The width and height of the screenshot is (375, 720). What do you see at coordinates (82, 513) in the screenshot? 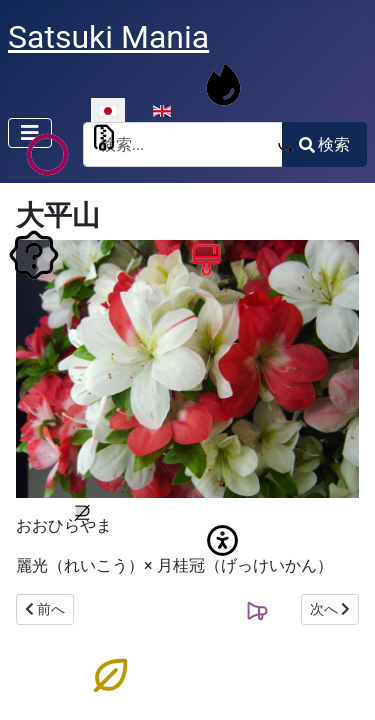
I see `indicates set is not a superset of another in mathematical notation` at bounding box center [82, 513].